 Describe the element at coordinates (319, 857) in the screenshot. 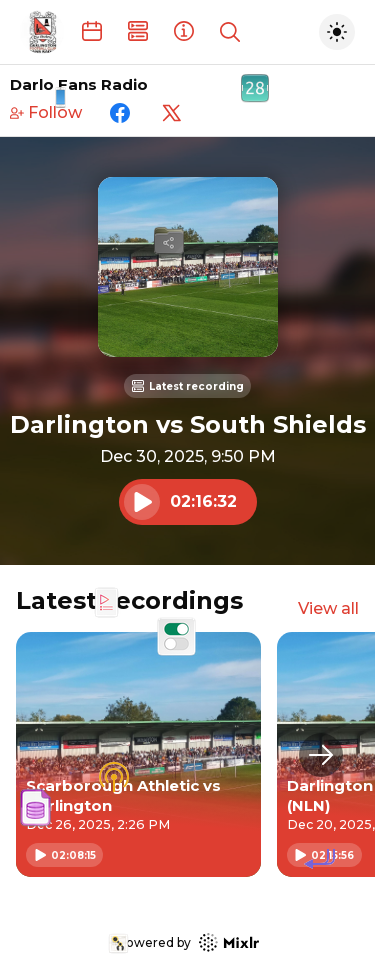

I see `reply to all recipients of an email` at that location.